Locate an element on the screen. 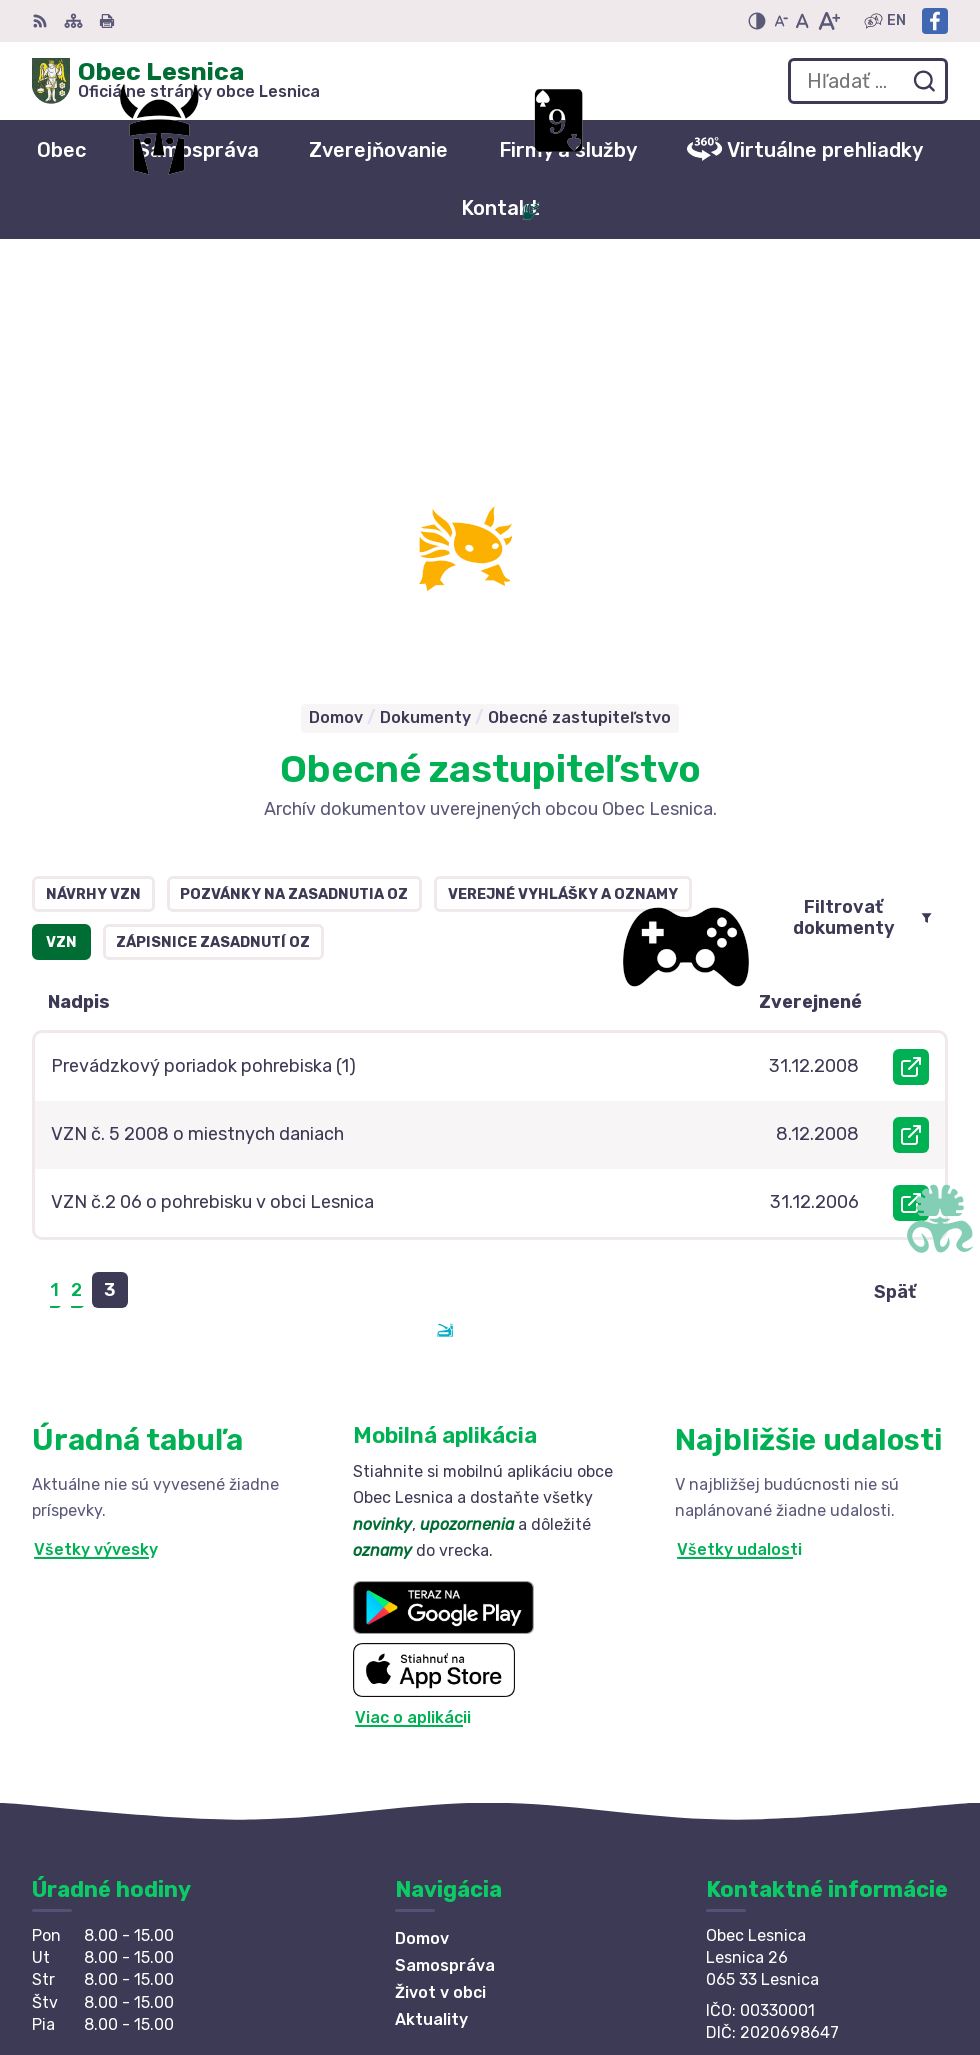 The height and width of the screenshot is (2055, 980). open gaming or play games section is located at coordinates (686, 947).